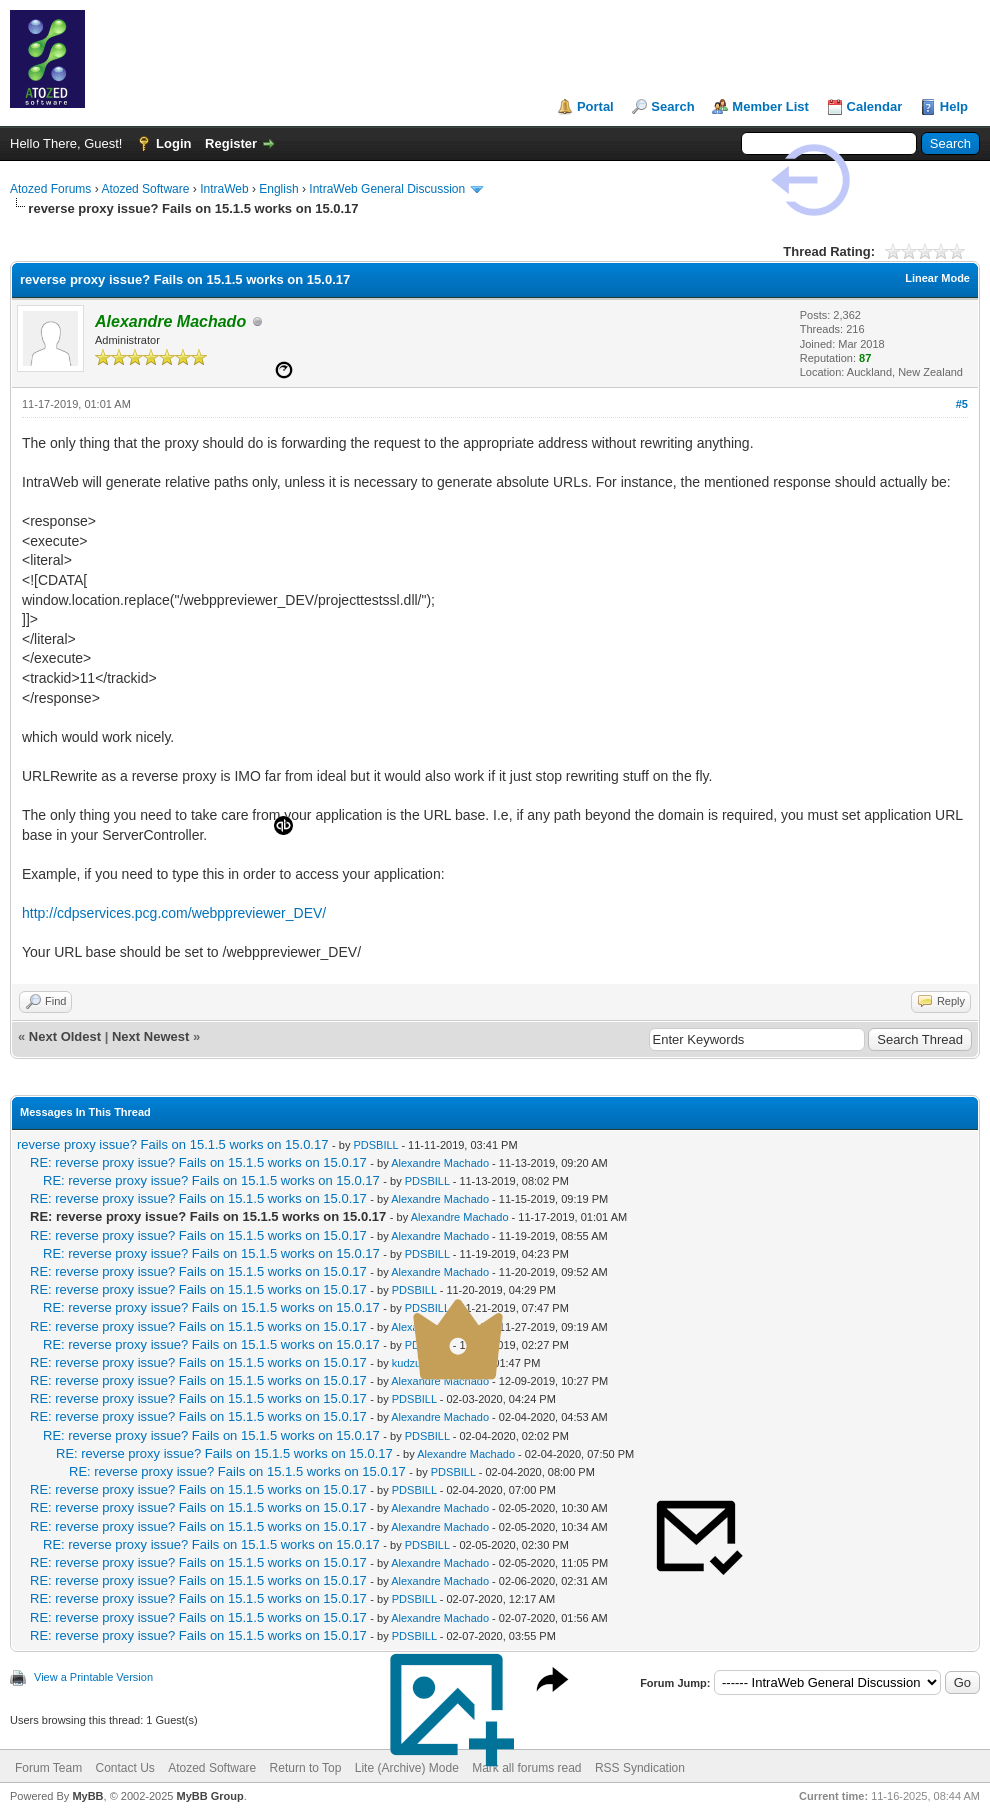  Describe the element at coordinates (283, 825) in the screenshot. I see `open QuickBooks accounting software` at that location.